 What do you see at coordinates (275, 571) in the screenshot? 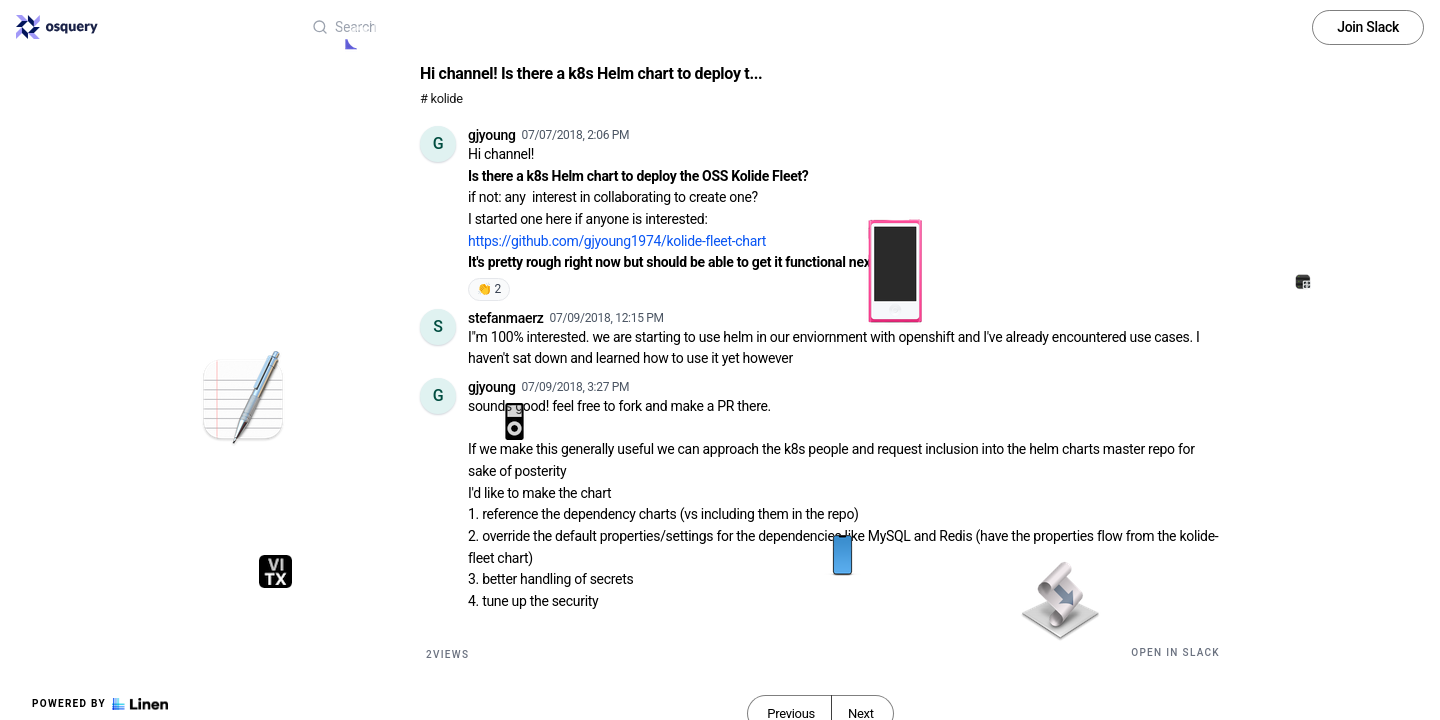
I see `switch to Vietnamese Telex input method` at bounding box center [275, 571].